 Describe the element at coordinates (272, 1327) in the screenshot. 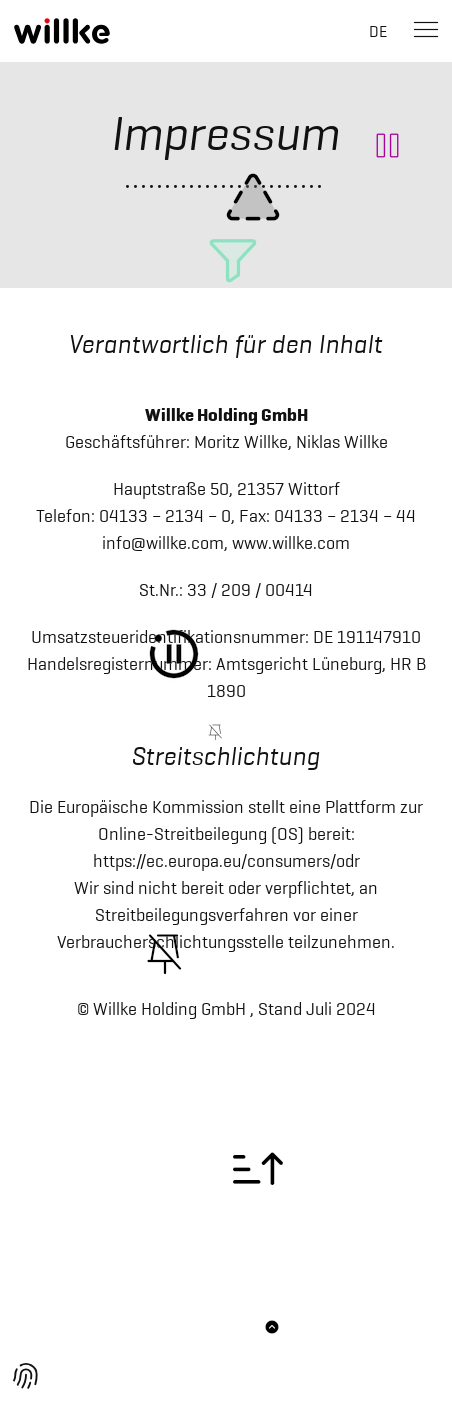

I see `scroll to top of page` at that location.